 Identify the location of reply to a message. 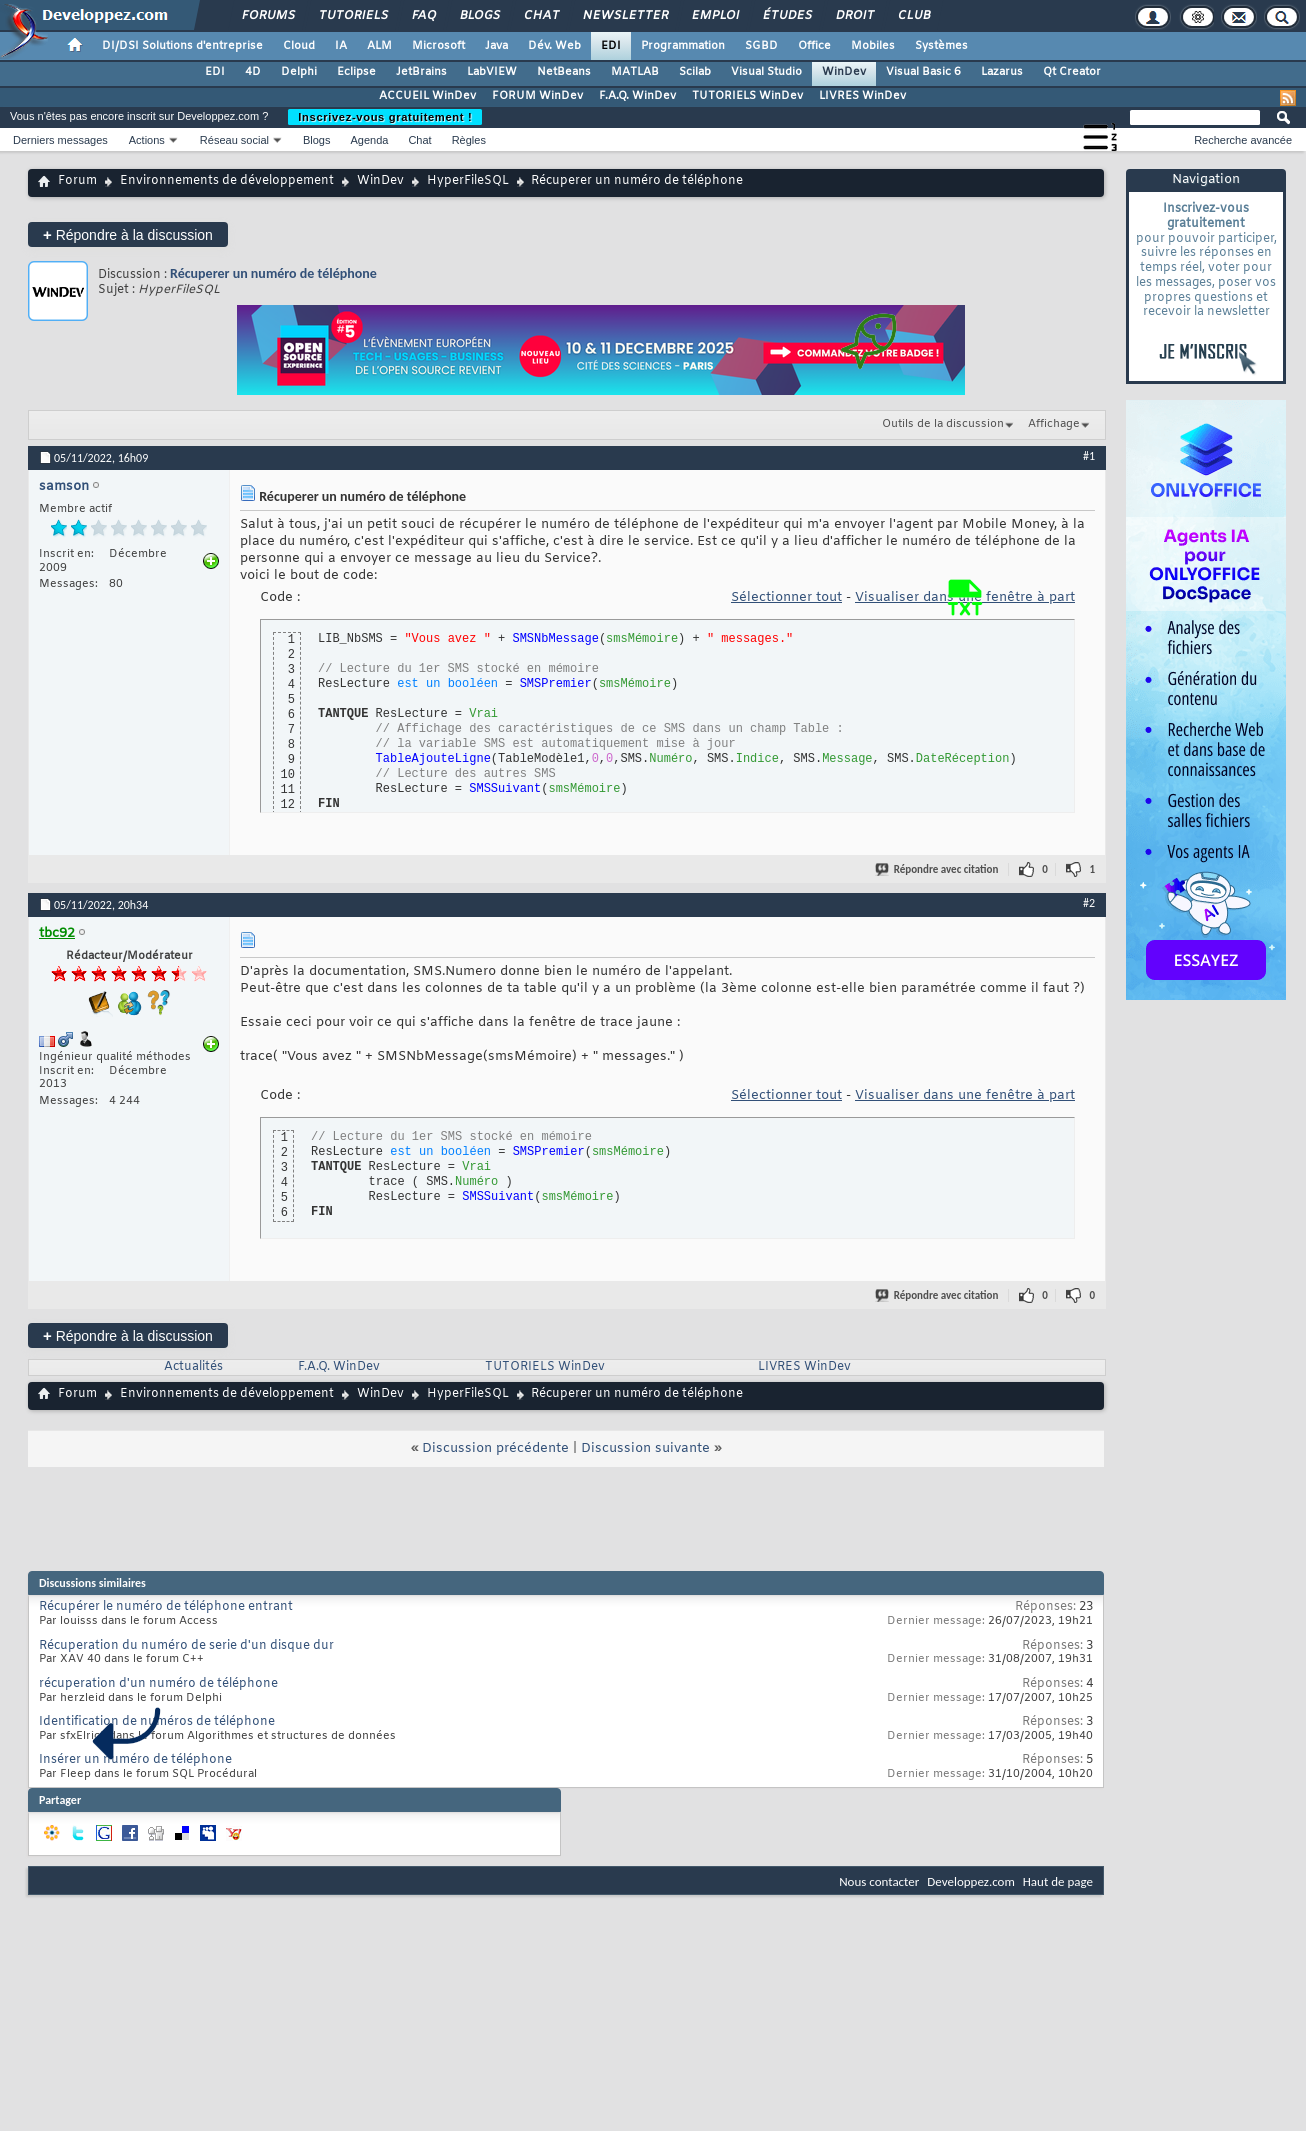
(126, 1733).